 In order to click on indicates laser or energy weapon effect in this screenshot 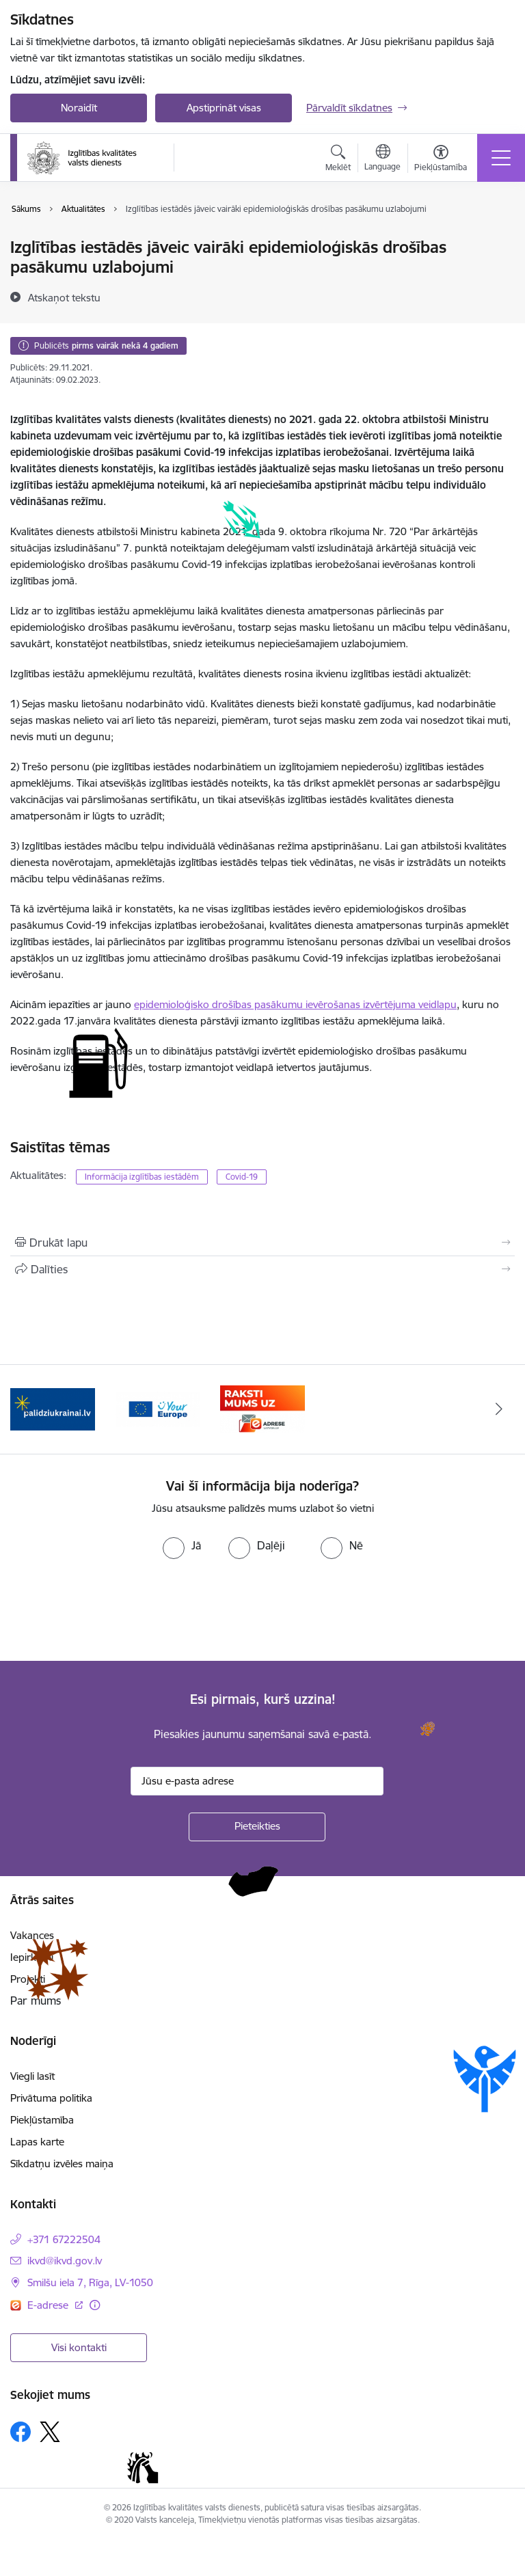, I will do `click(58, 1970)`.